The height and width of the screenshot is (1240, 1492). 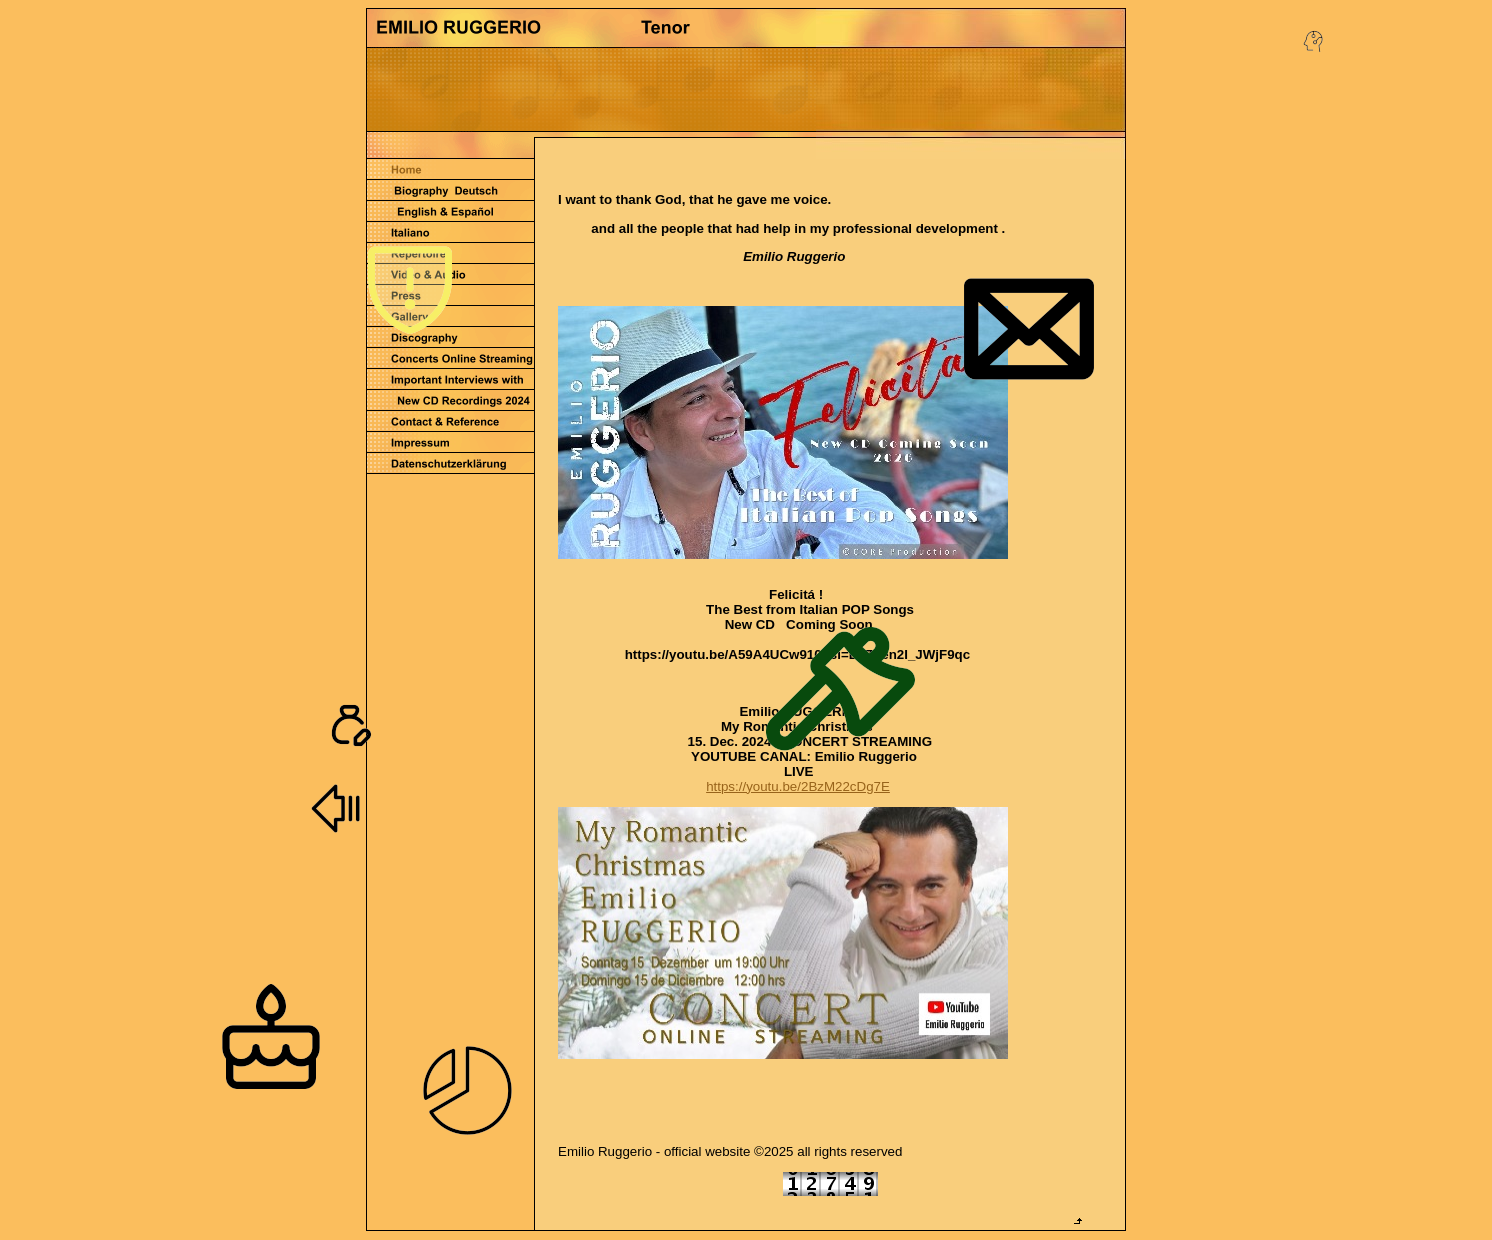 What do you see at coordinates (271, 1044) in the screenshot?
I see `view birthday or celebration reminders` at bounding box center [271, 1044].